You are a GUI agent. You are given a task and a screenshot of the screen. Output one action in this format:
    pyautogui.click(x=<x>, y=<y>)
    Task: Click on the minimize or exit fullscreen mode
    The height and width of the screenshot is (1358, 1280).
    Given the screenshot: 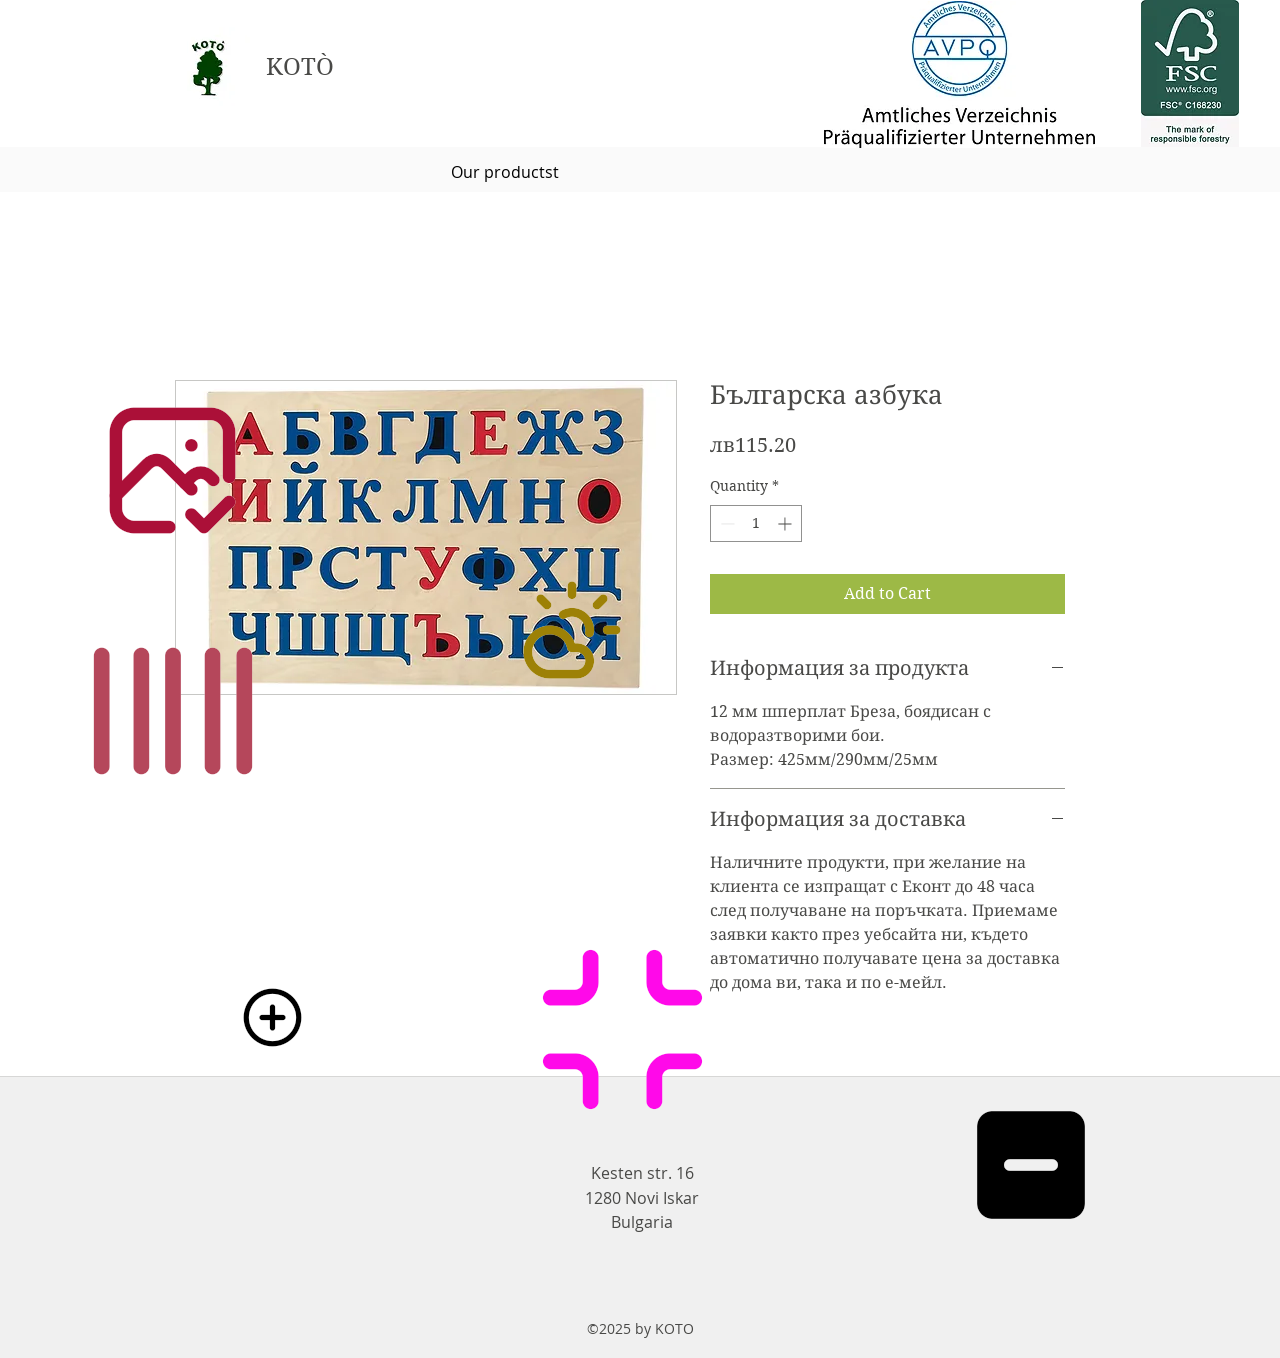 What is the action you would take?
    pyautogui.click(x=622, y=1029)
    